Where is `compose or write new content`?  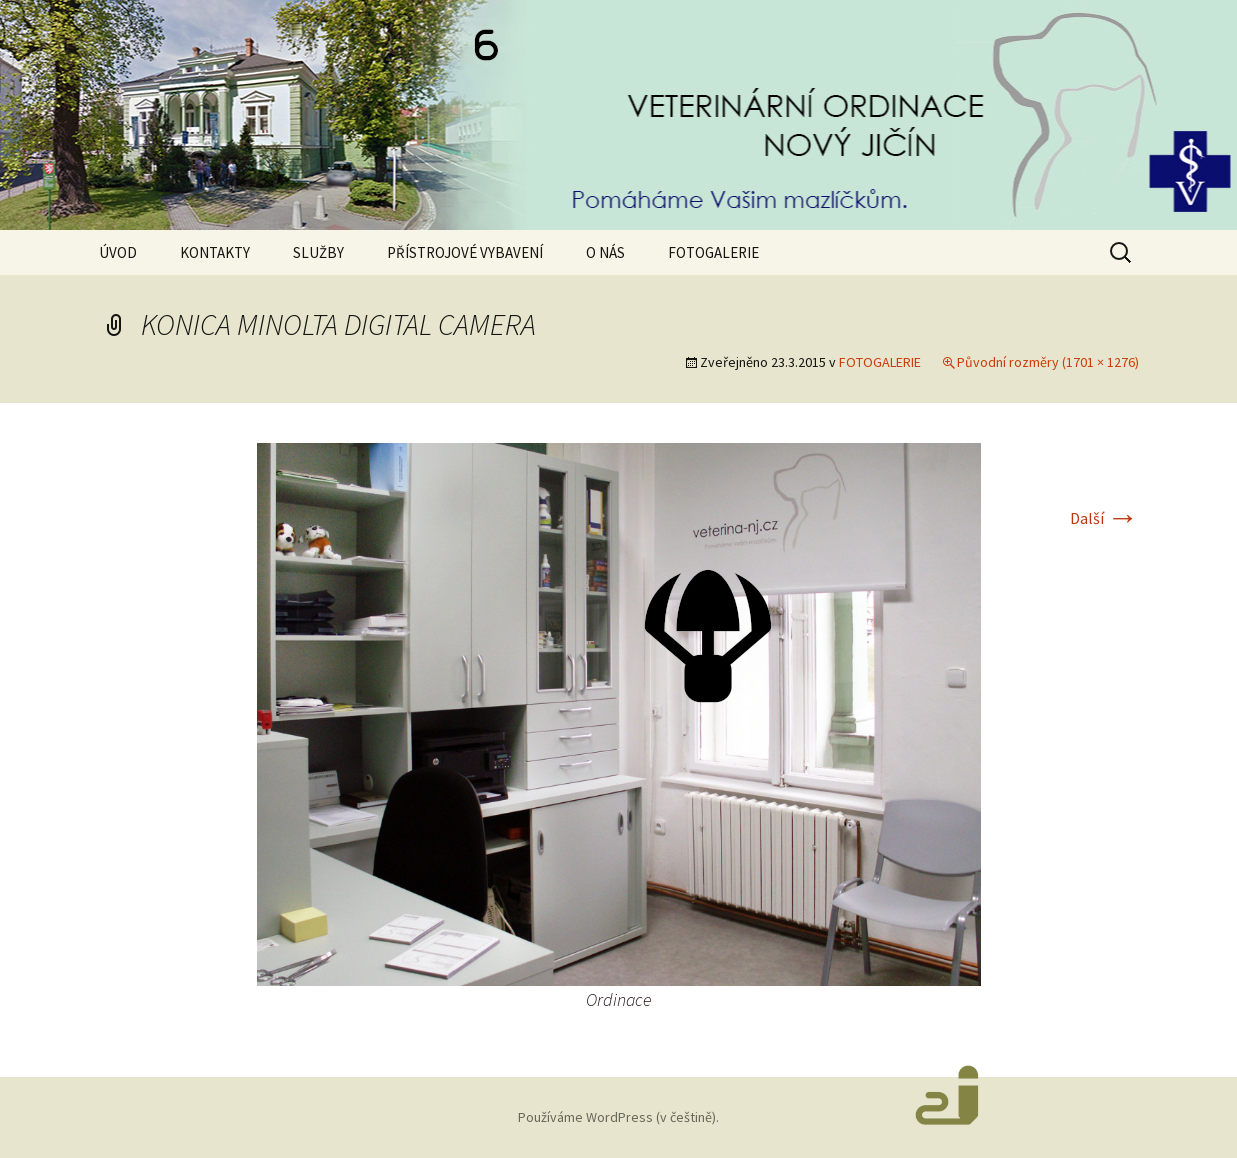
compose or write new content is located at coordinates (948, 1098).